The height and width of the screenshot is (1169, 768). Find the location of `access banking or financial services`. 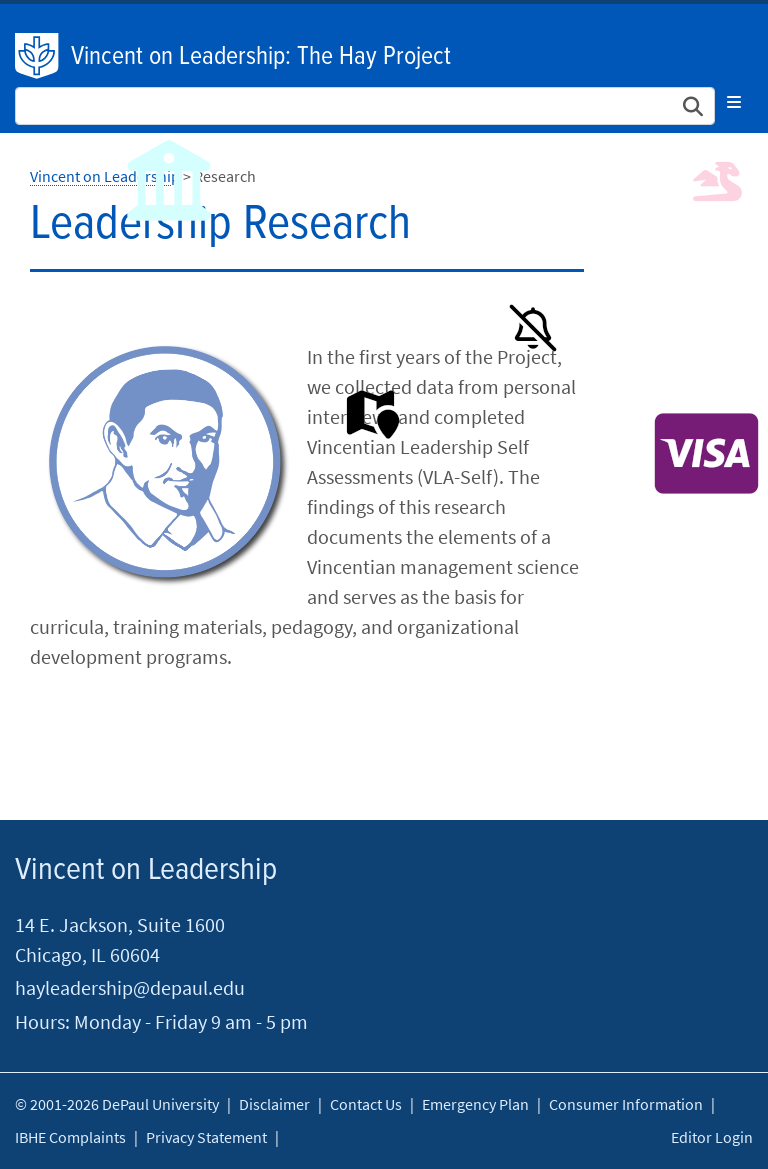

access banking or financial services is located at coordinates (169, 179).